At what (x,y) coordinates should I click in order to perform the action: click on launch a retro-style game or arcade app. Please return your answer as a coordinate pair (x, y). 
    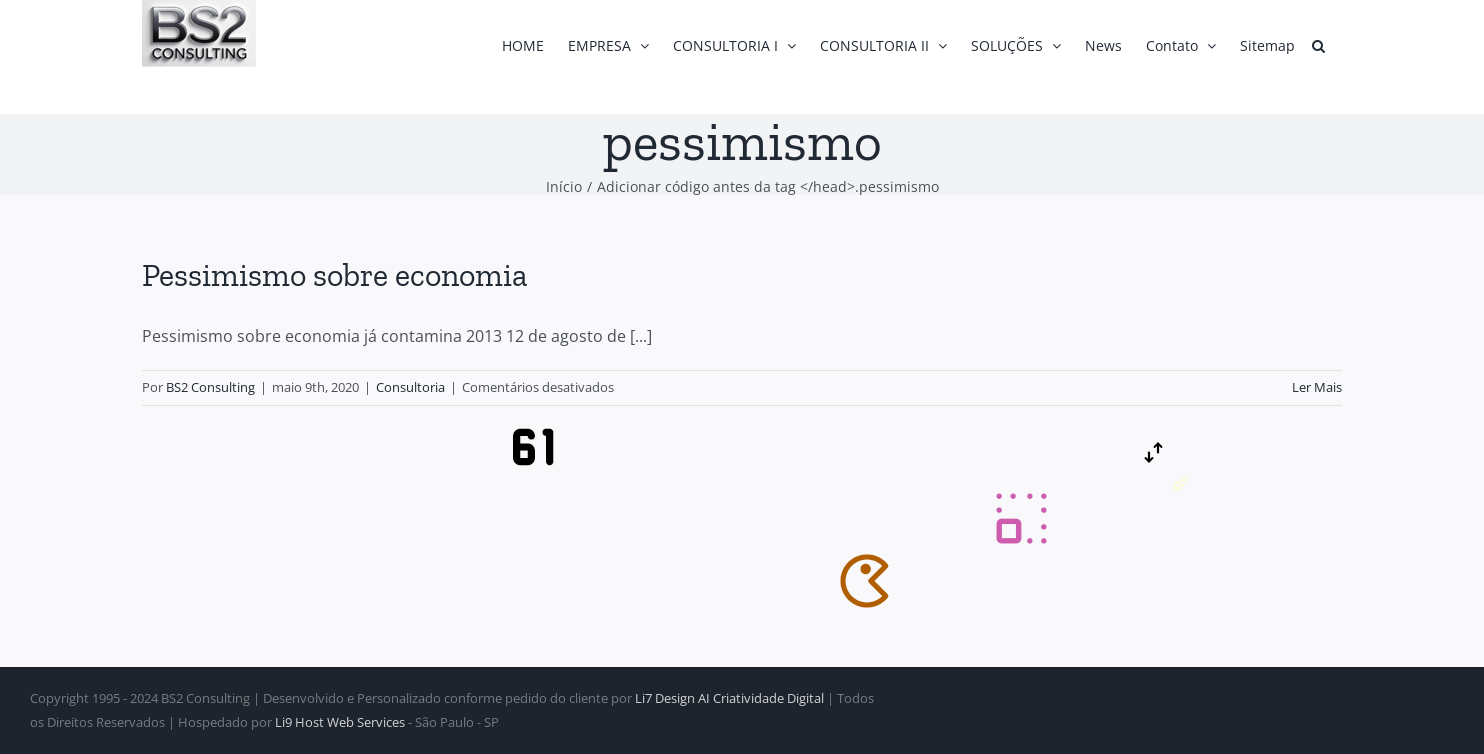
    Looking at the image, I should click on (867, 581).